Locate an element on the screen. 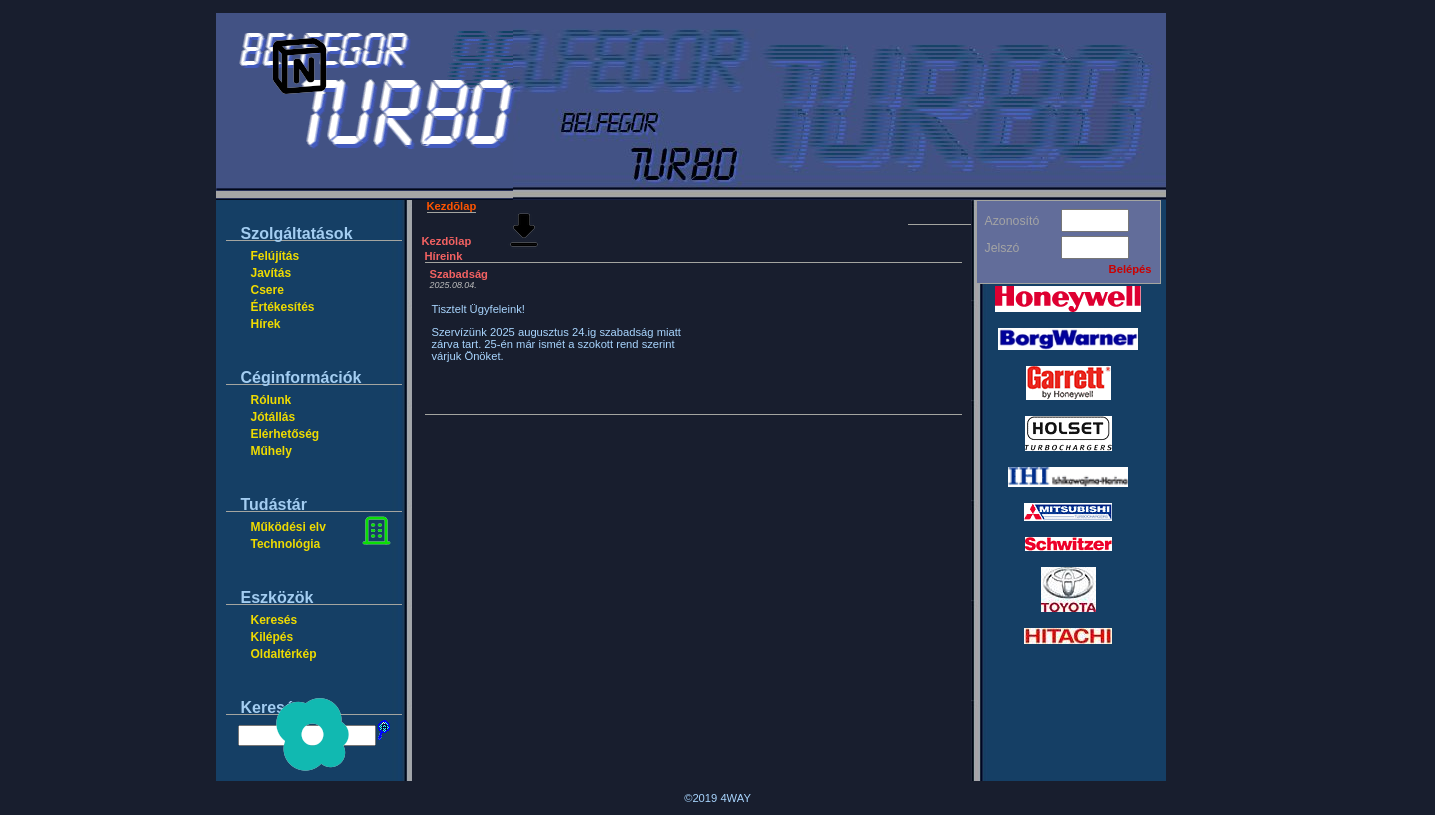 The height and width of the screenshot is (815, 1435). indicates breakfast or morning meal options is located at coordinates (312, 734).